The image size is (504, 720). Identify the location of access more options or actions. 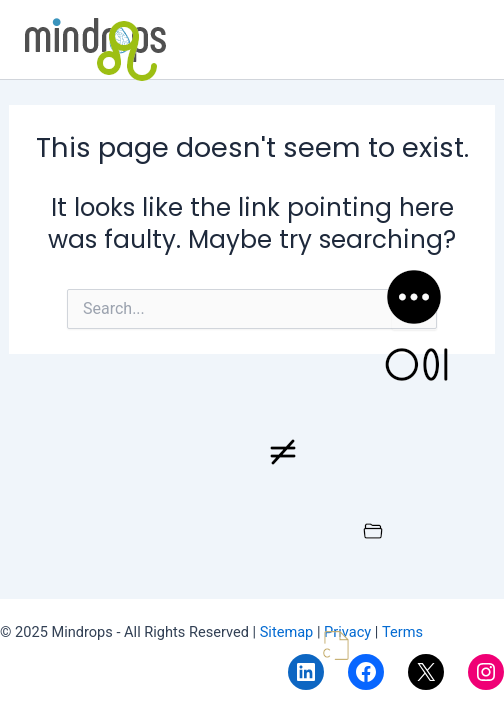
(414, 297).